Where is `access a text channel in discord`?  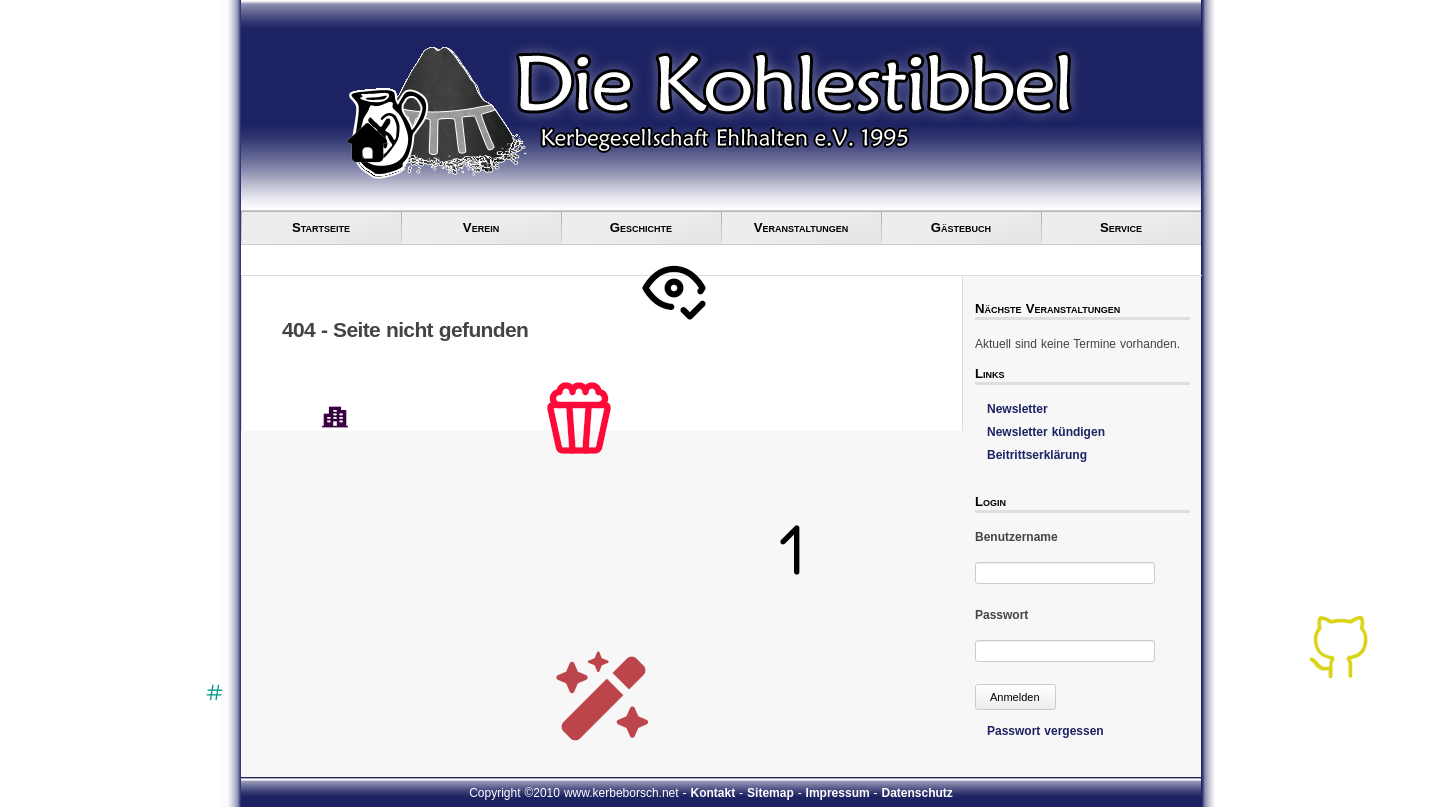 access a text channel in discord is located at coordinates (214, 692).